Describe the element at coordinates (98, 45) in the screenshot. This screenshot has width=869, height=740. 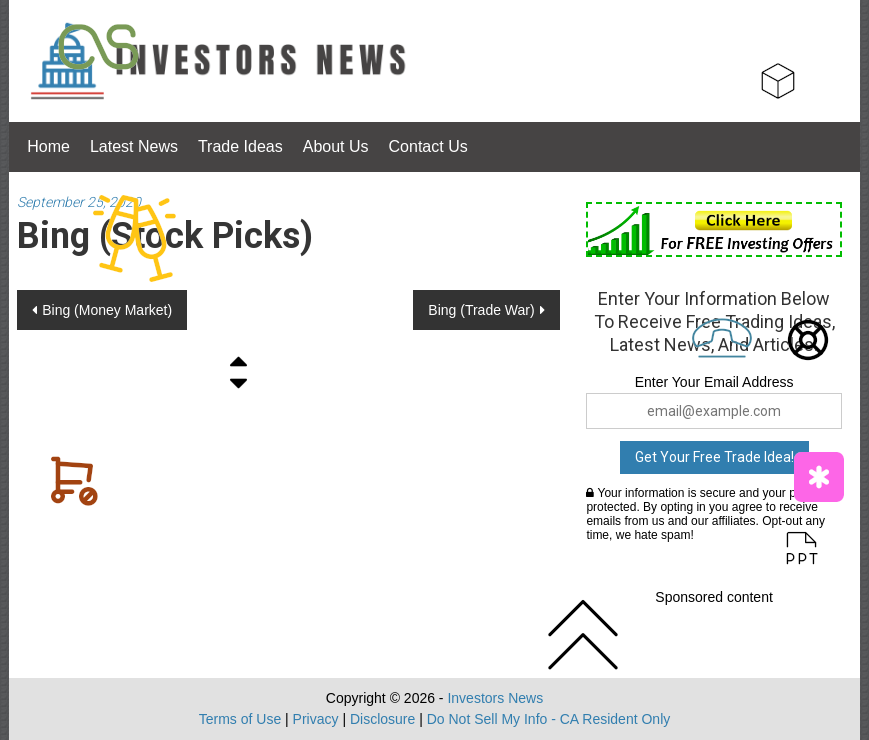
I see `connect to Last.fm account` at that location.